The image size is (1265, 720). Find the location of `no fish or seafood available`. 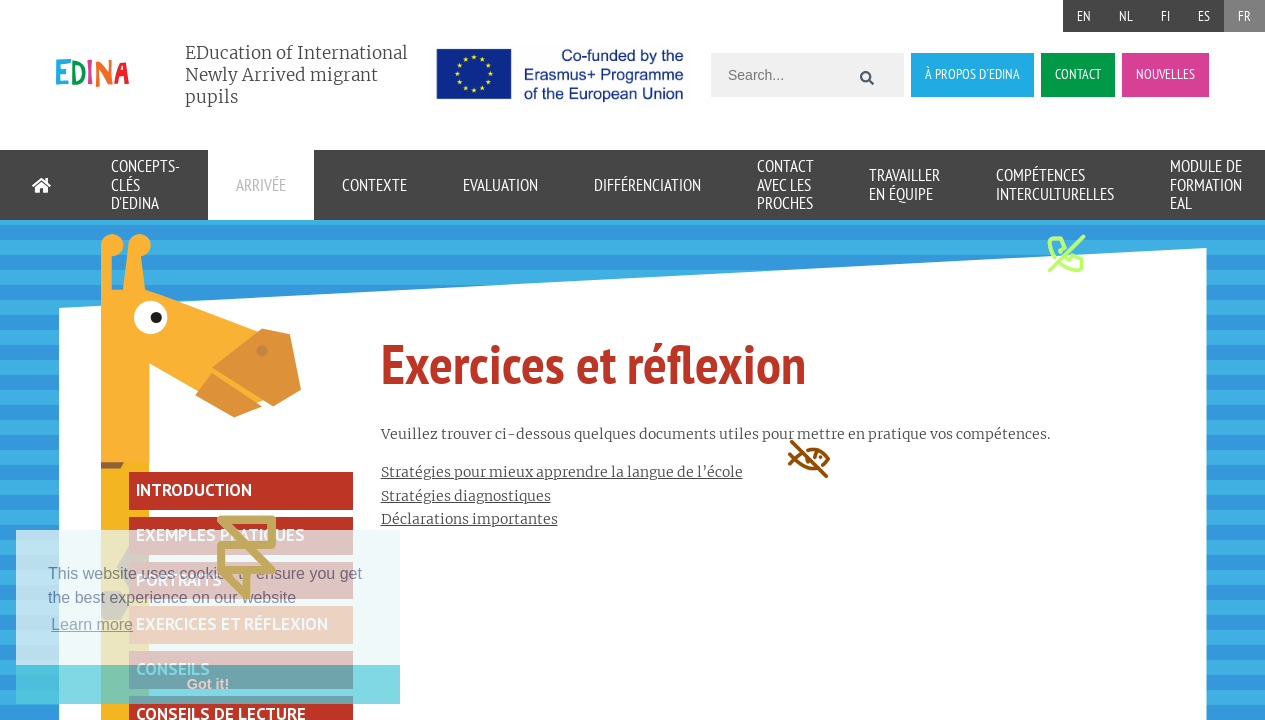

no fish or seafood available is located at coordinates (809, 459).